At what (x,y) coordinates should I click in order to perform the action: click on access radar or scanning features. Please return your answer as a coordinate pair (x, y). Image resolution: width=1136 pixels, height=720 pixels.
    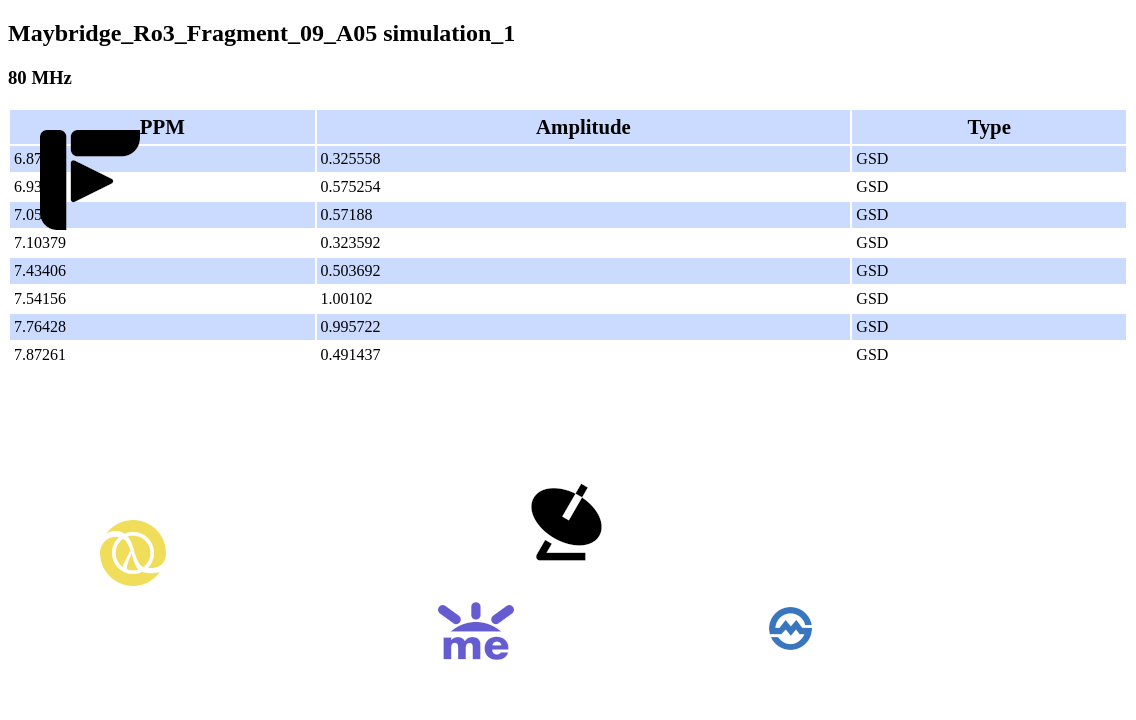
    Looking at the image, I should click on (566, 522).